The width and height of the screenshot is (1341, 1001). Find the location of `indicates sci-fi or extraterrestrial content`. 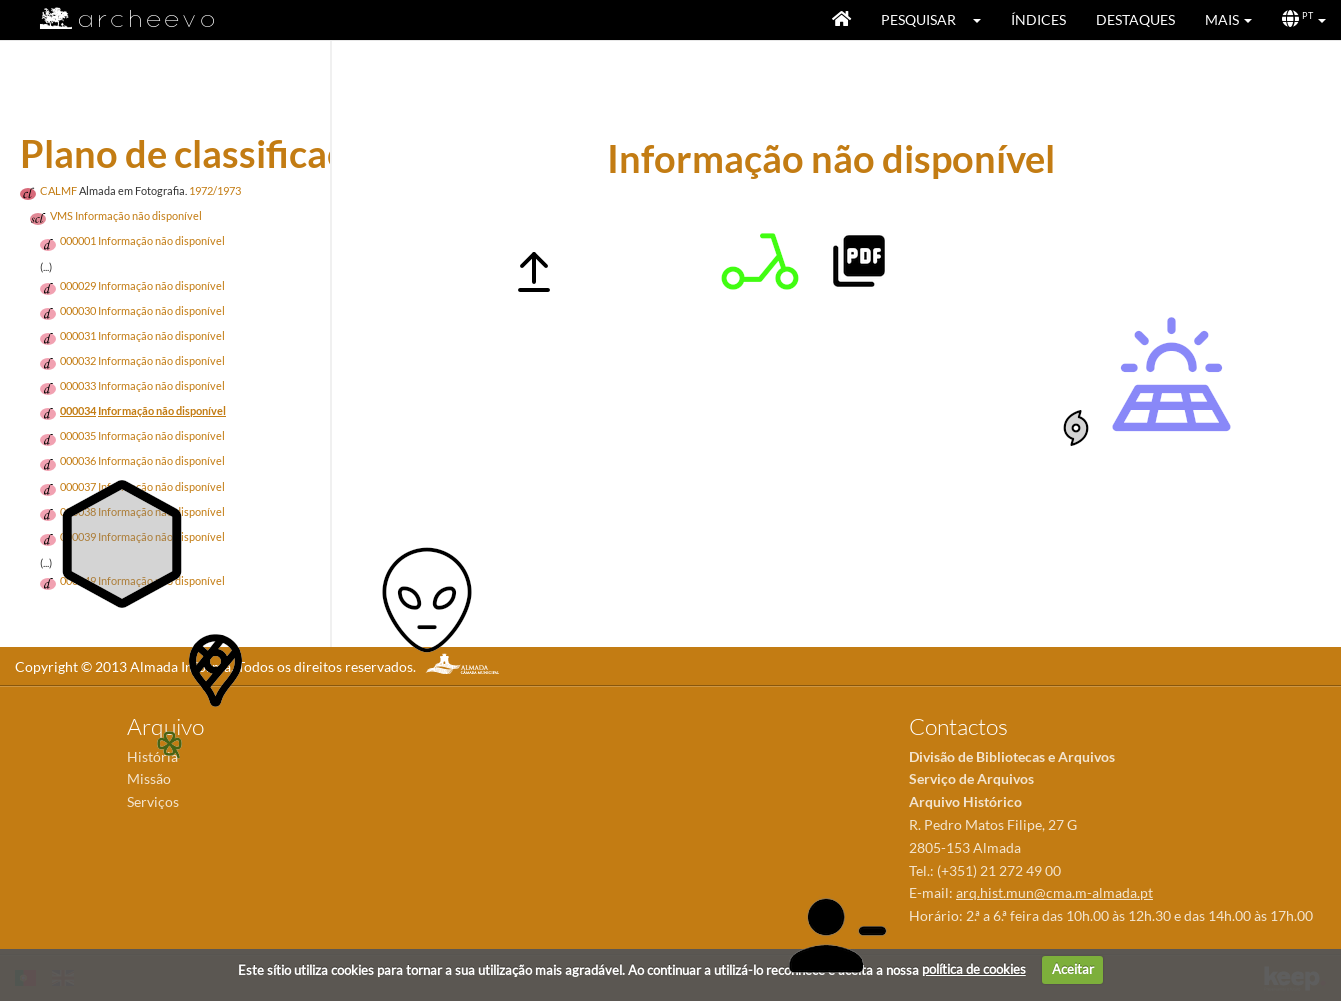

indicates sci-fi or extraterrestrial content is located at coordinates (427, 600).